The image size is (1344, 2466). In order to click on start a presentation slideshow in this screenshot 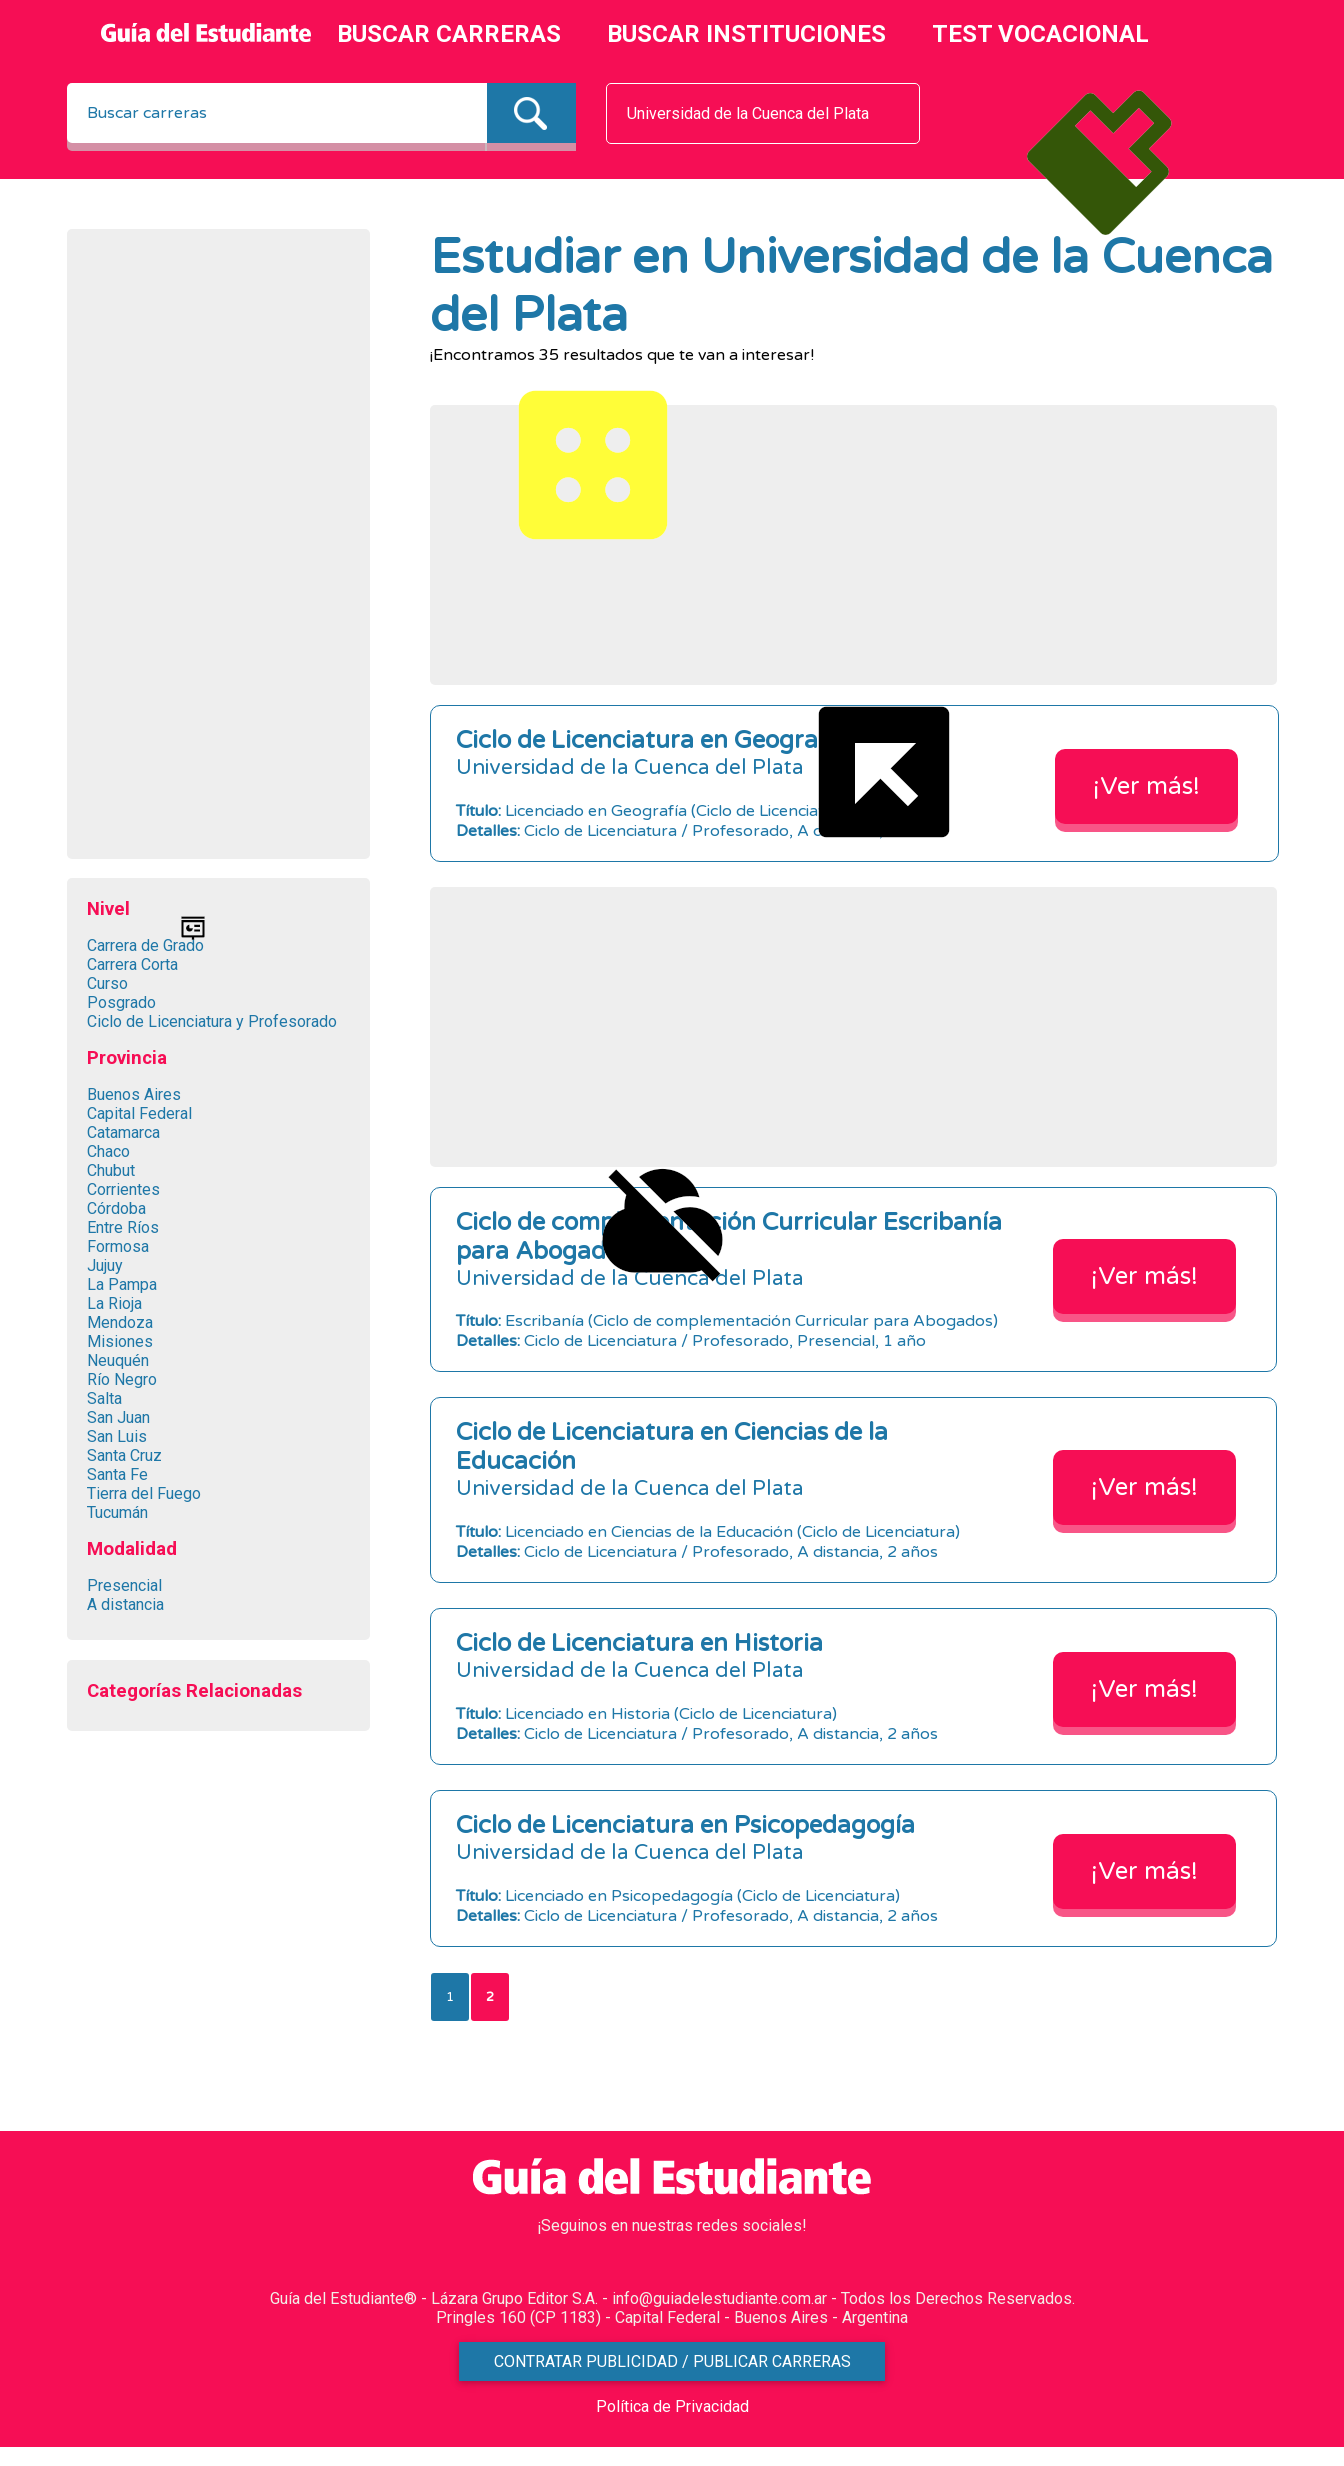, I will do `click(193, 927)`.